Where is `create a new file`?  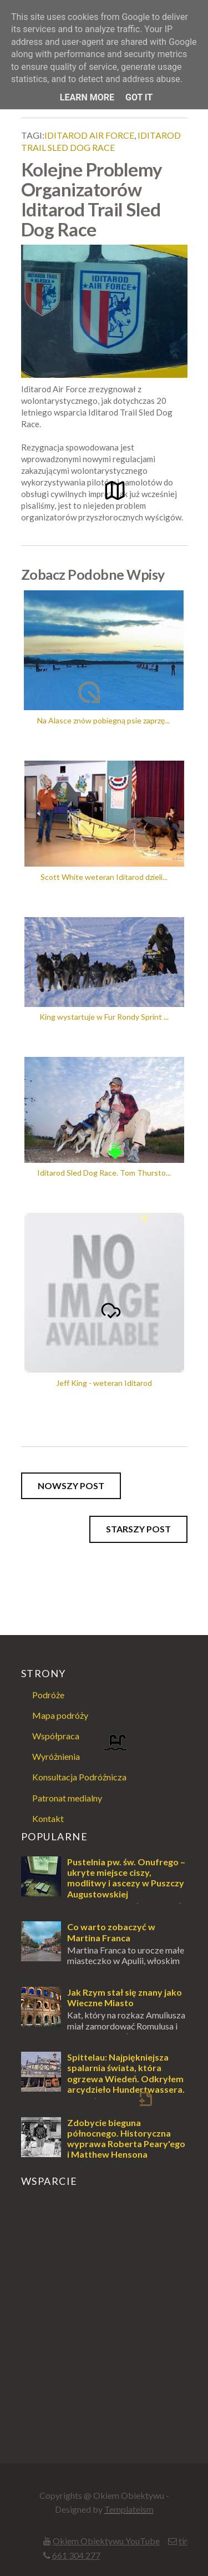
create a new file is located at coordinates (146, 2099).